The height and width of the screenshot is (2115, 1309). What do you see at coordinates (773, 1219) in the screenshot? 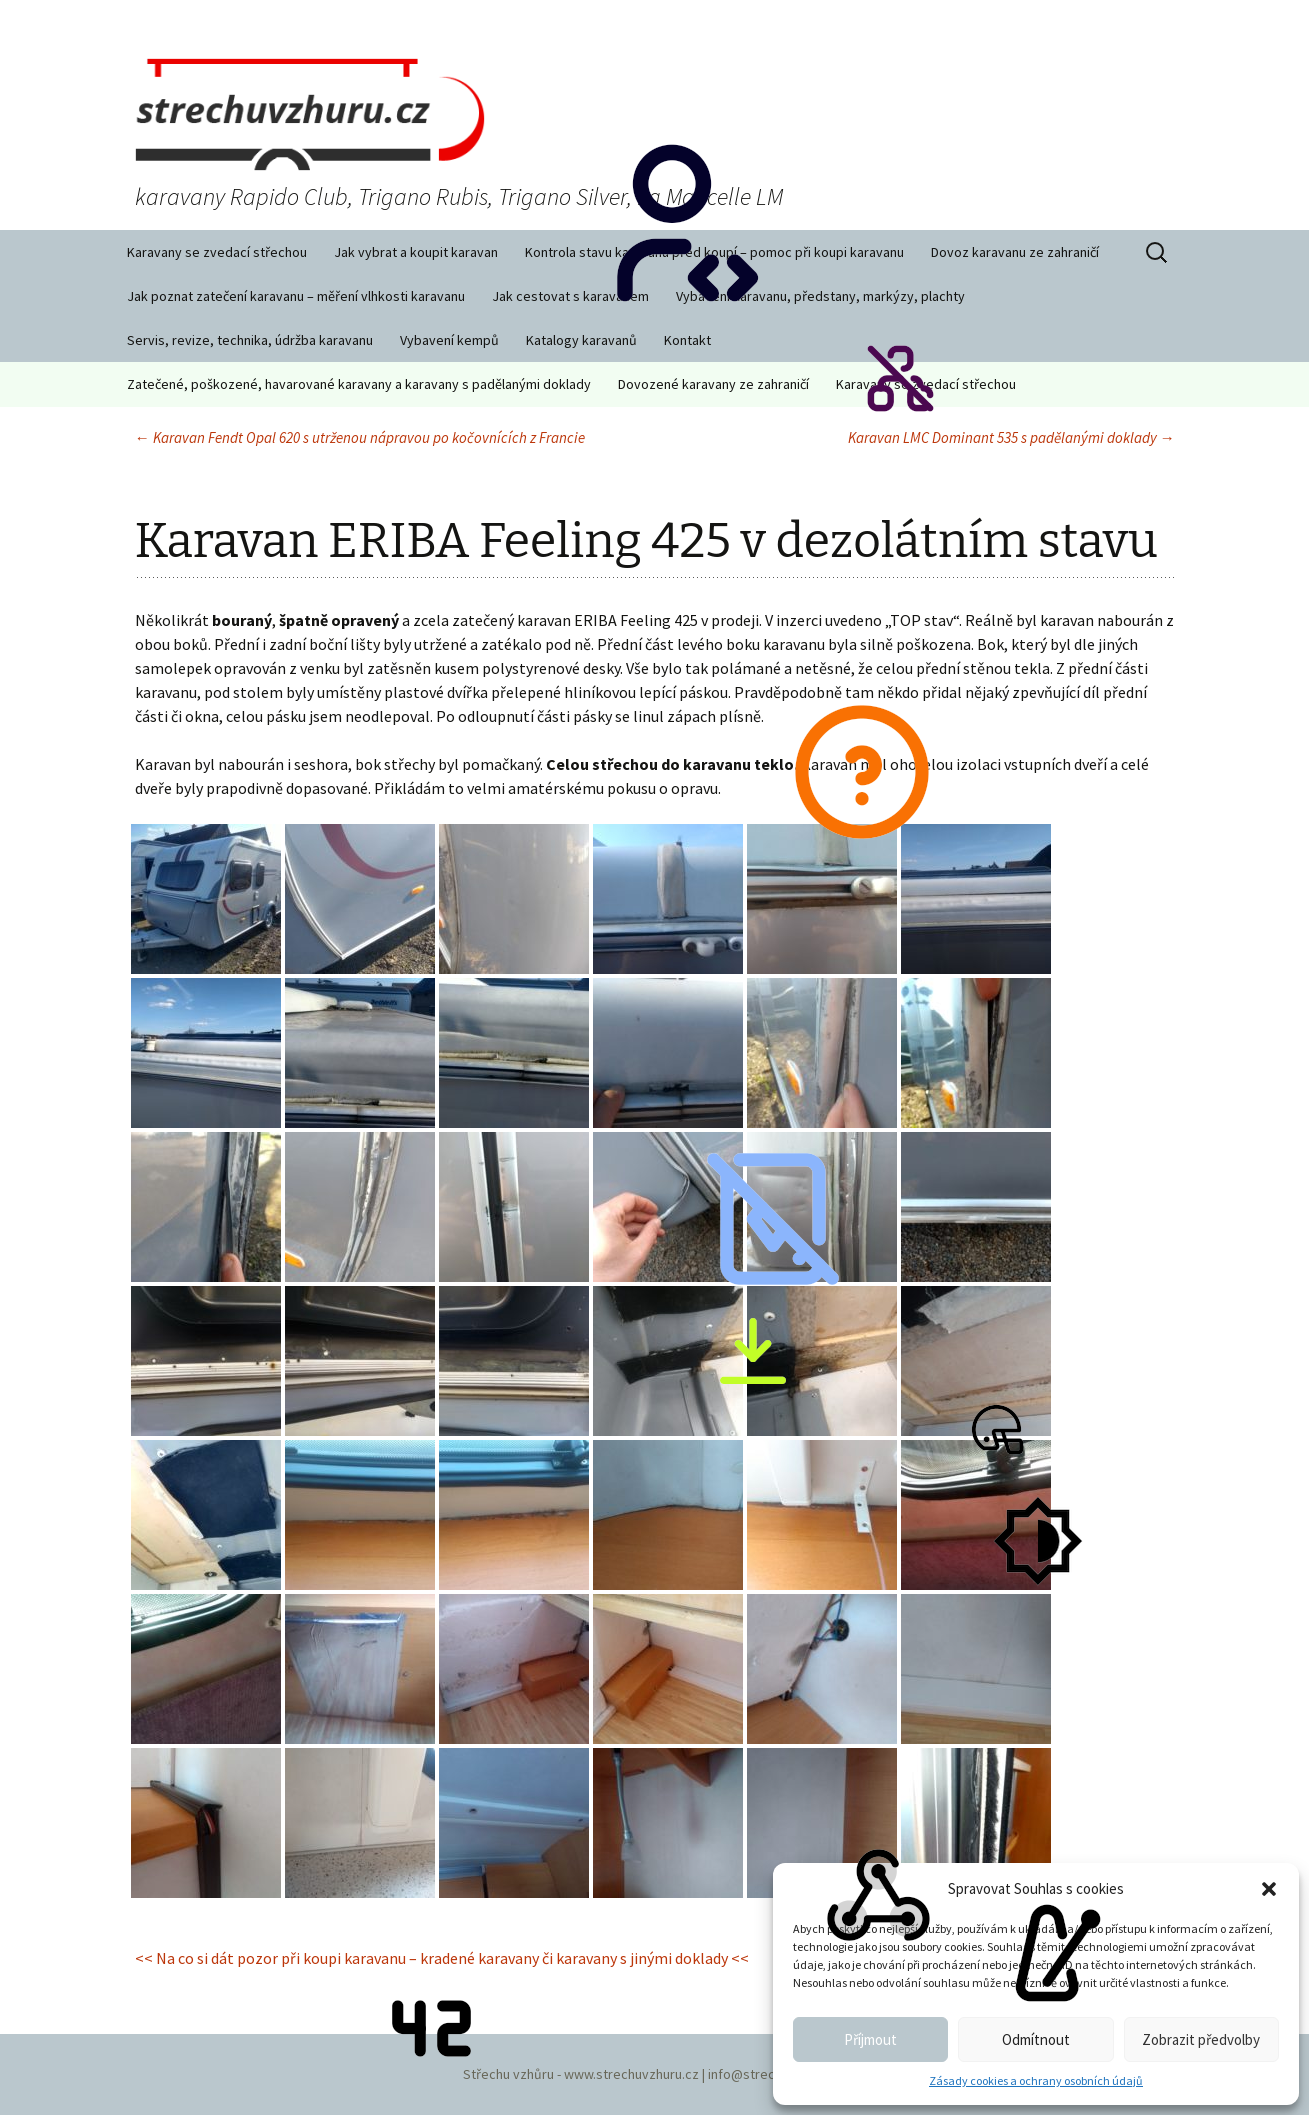
I see `playing cards disabled or unavailable` at bounding box center [773, 1219].